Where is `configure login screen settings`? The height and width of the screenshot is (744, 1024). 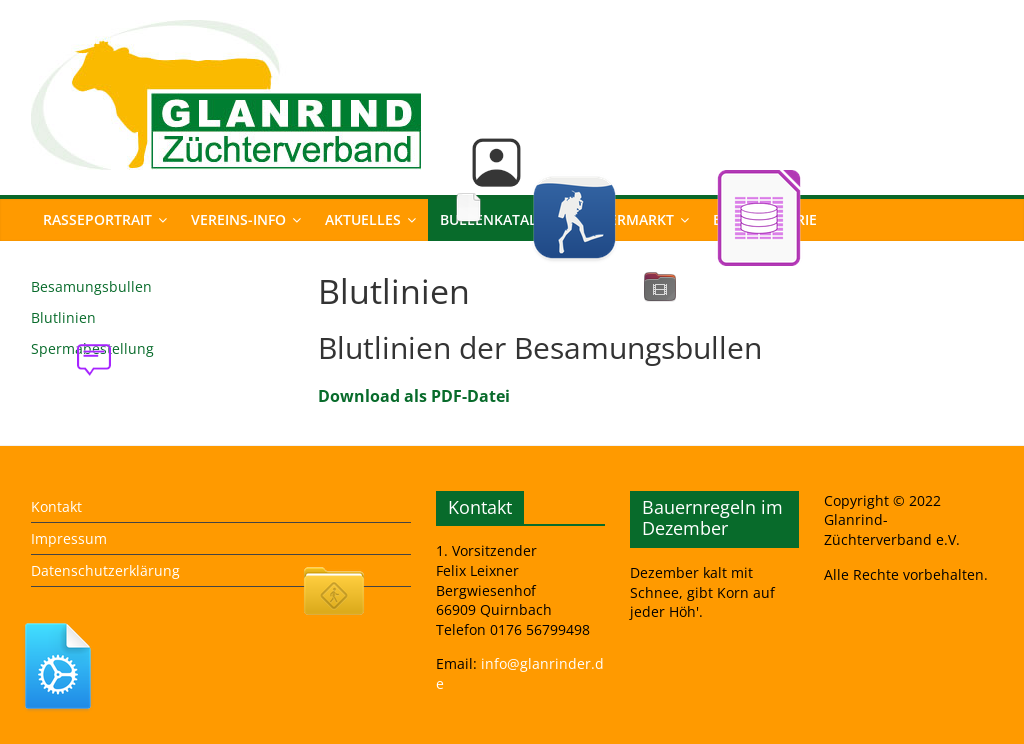
configure login screen settings is located at coordinates (496, 162).